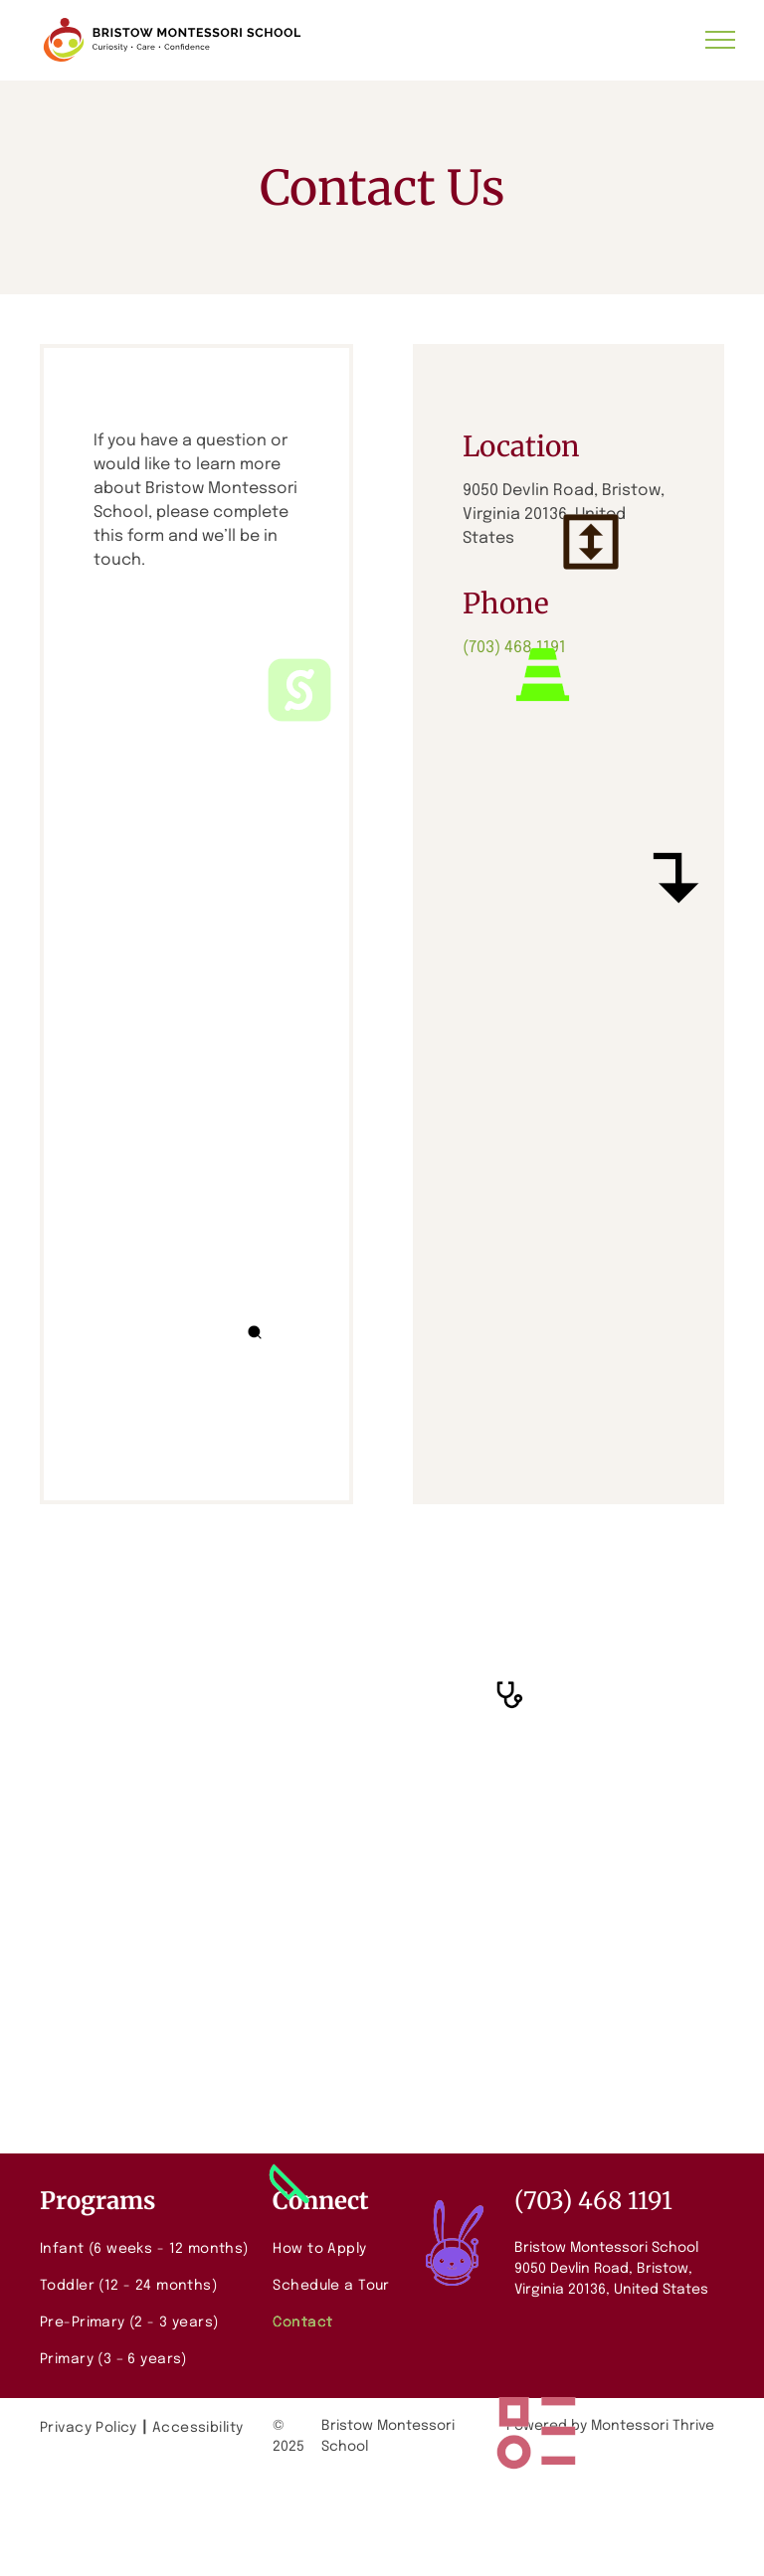 This screenshot has height=2576, width=764. What do you see at coordinates (299, 690) in the screenshot?
I see `sellcast brand logo` at bounding box center [299, 690].